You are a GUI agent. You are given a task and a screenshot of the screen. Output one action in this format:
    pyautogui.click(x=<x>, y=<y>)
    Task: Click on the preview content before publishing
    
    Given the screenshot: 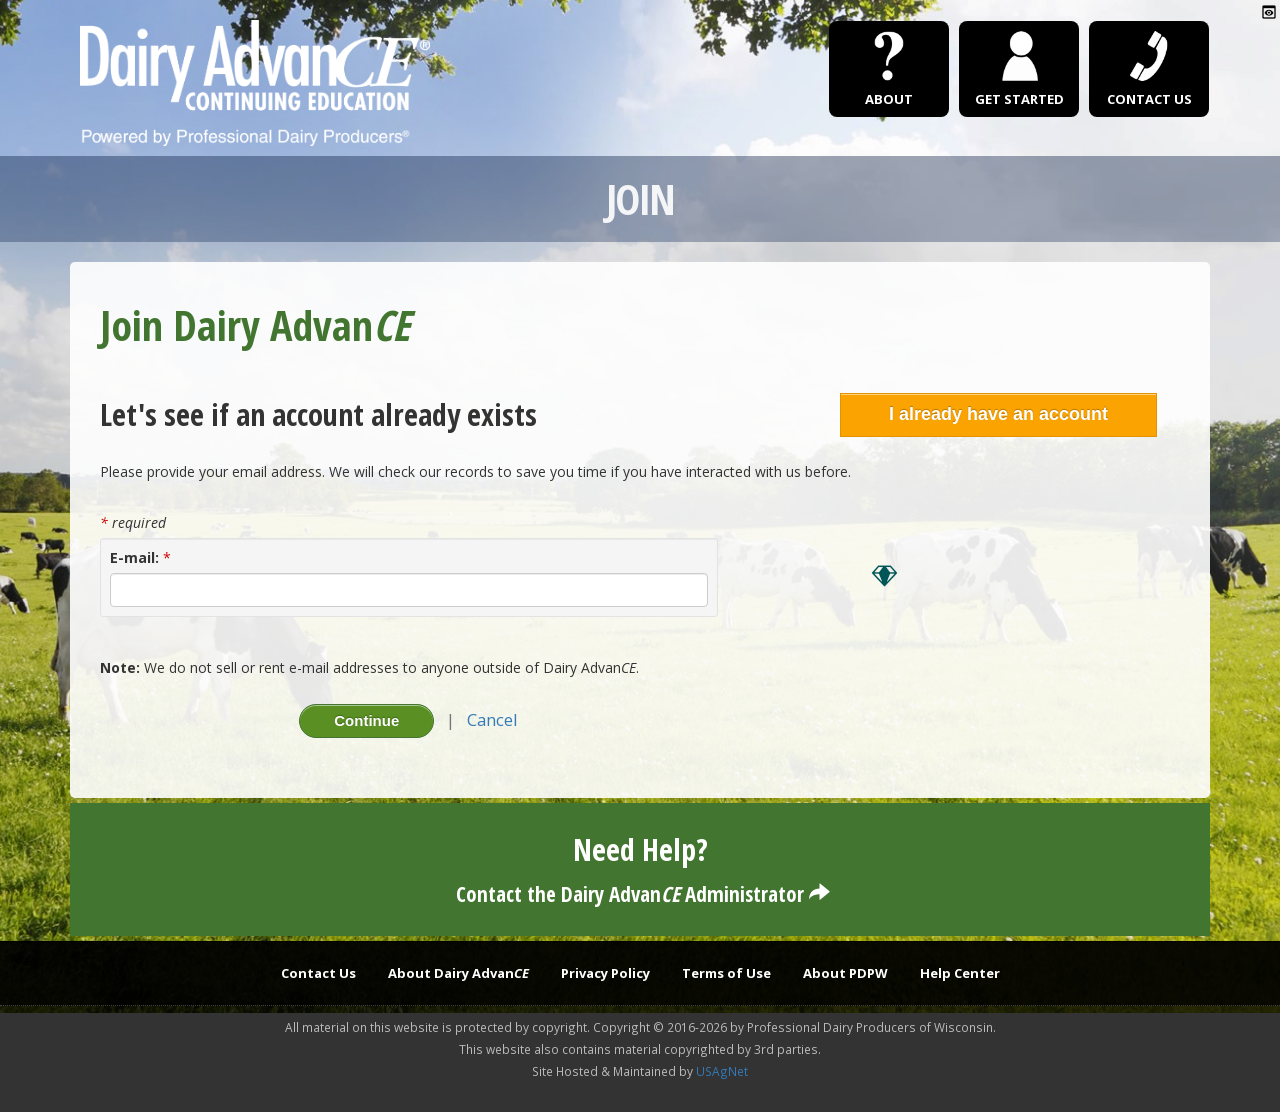 What is the action you would take?
    pyautogui.click(x=1269, y=12)
    